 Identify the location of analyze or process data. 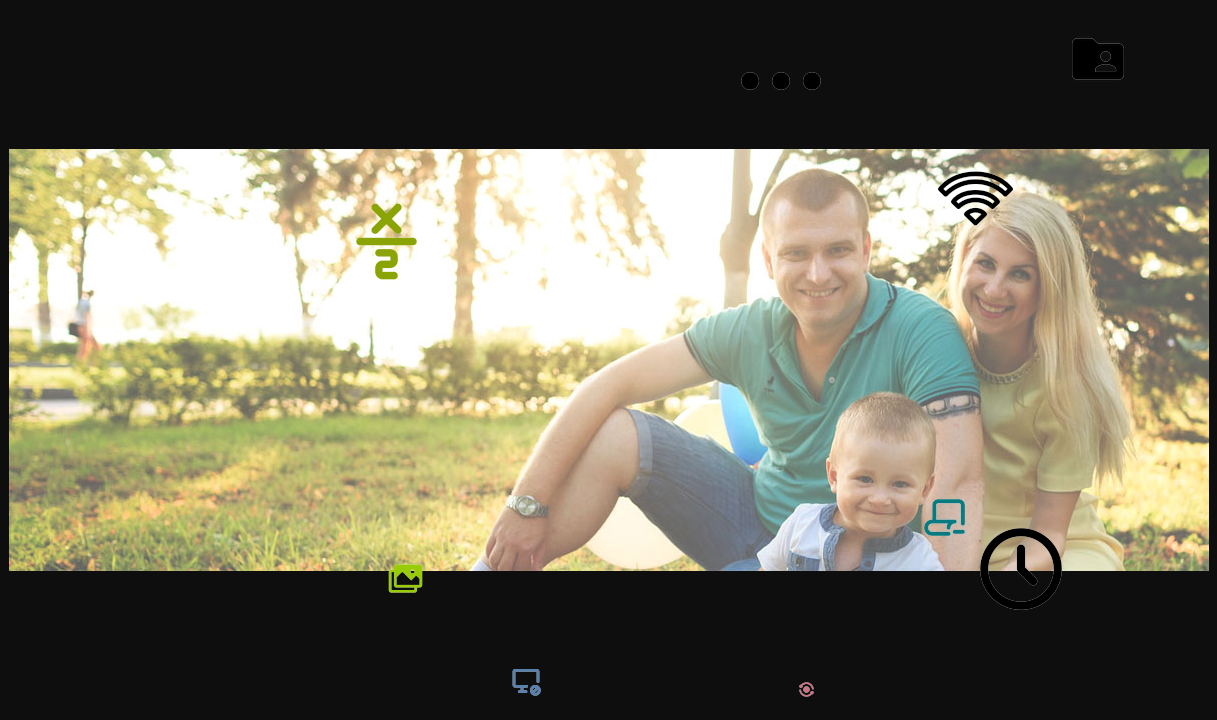
(806, 689).